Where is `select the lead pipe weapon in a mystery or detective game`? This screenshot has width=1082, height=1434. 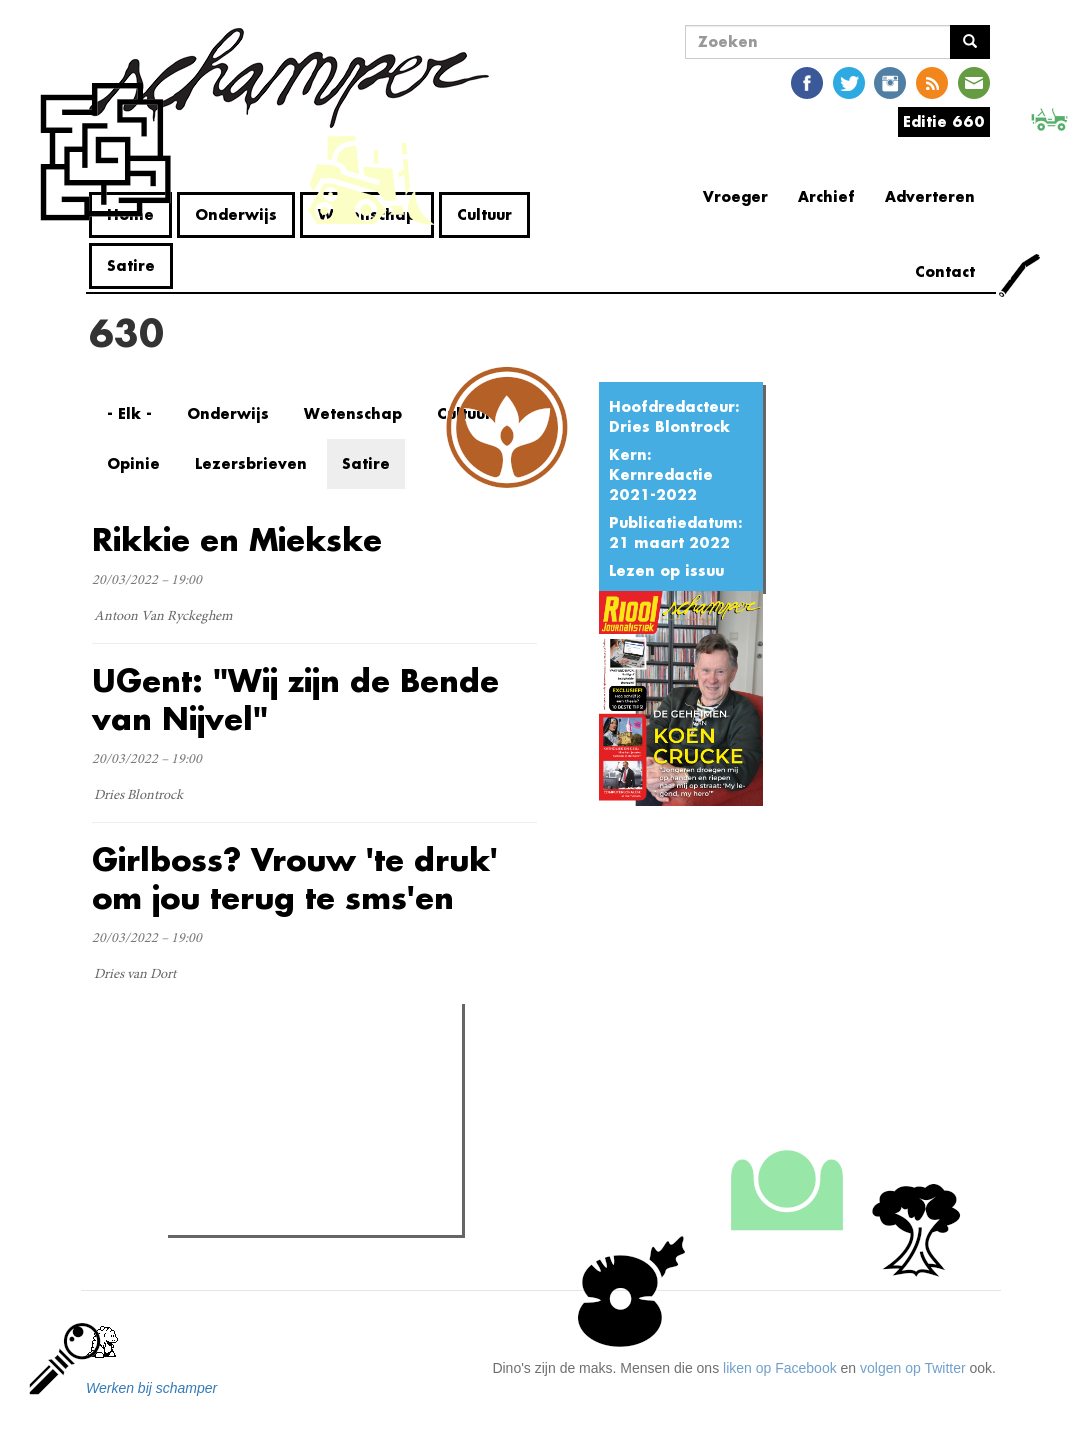
select the lead pipe weapon in a mystery or detective game is located at coordinates (1019, 275).